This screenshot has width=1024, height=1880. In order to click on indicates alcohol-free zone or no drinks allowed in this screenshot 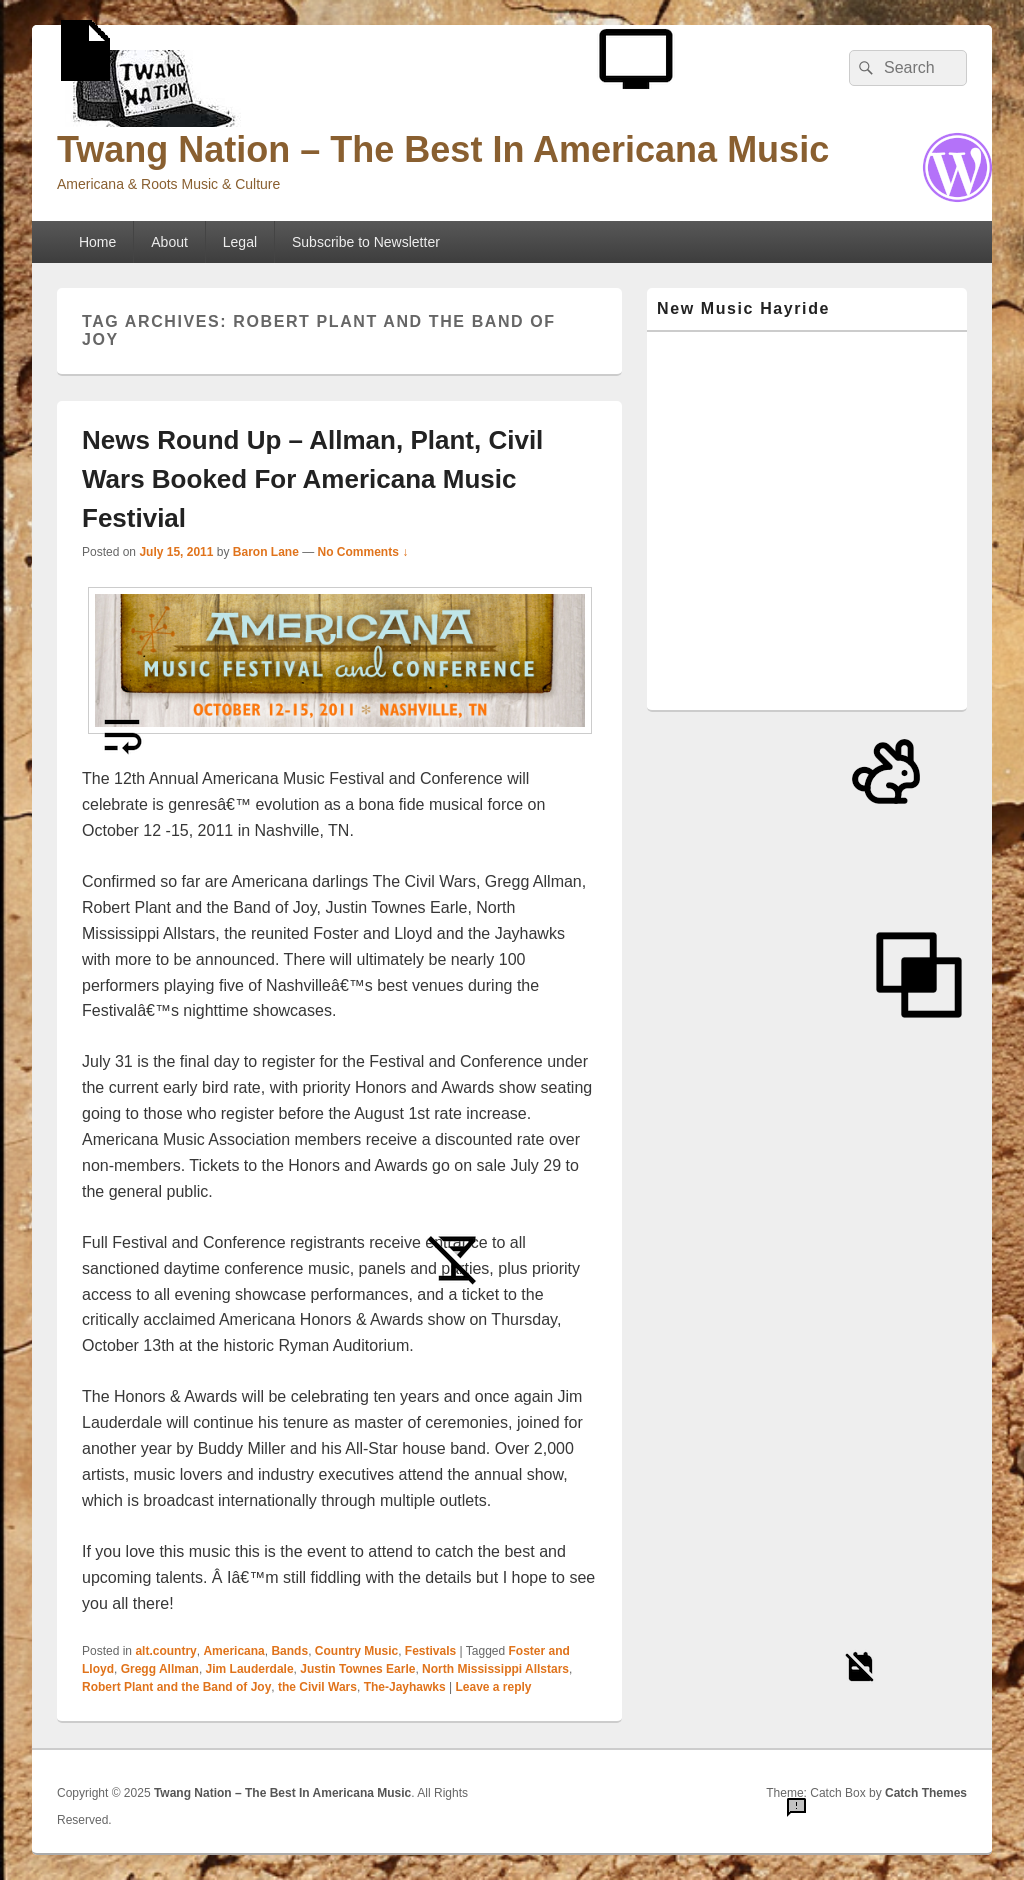, I will do `click(453, 1258)`.